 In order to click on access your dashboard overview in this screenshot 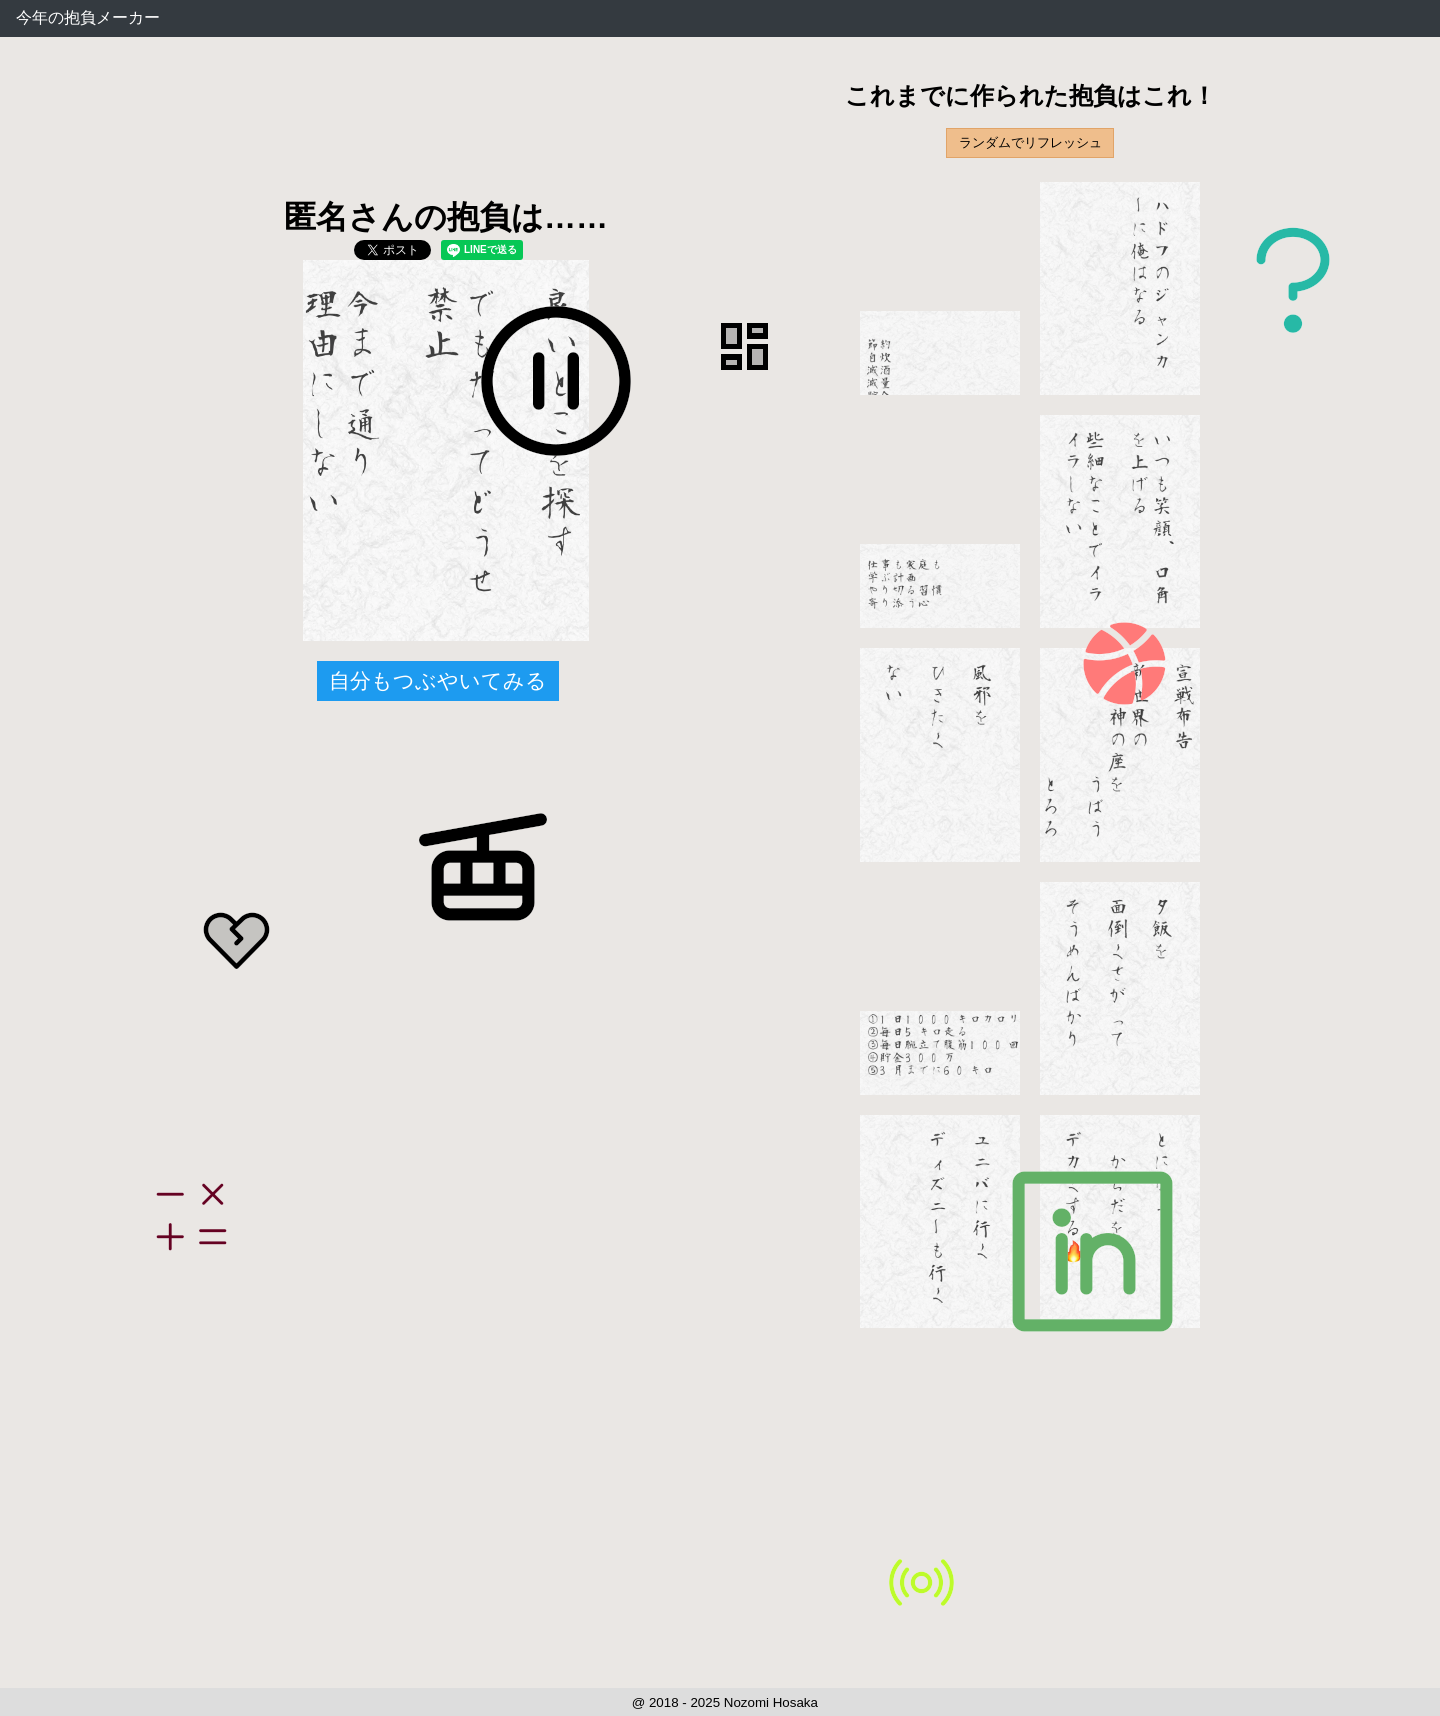, I will do `click(744, 346)`.